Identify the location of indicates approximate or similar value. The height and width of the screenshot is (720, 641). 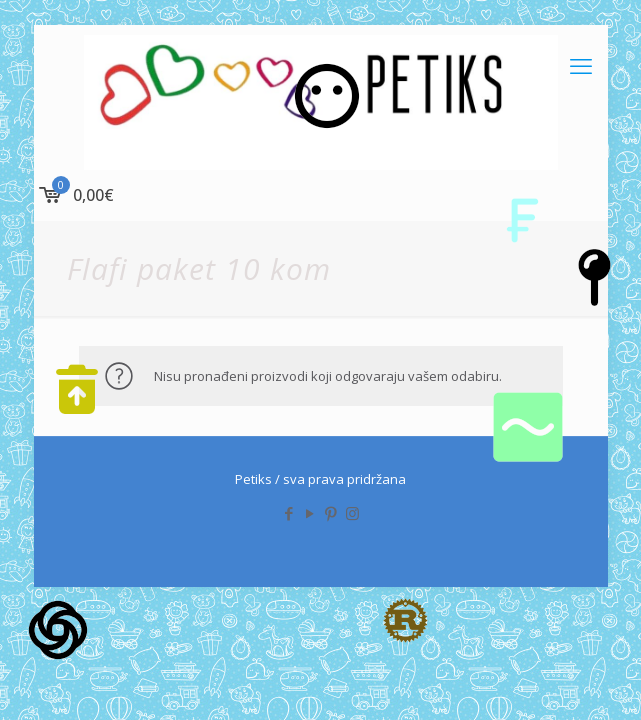
(528, 427).